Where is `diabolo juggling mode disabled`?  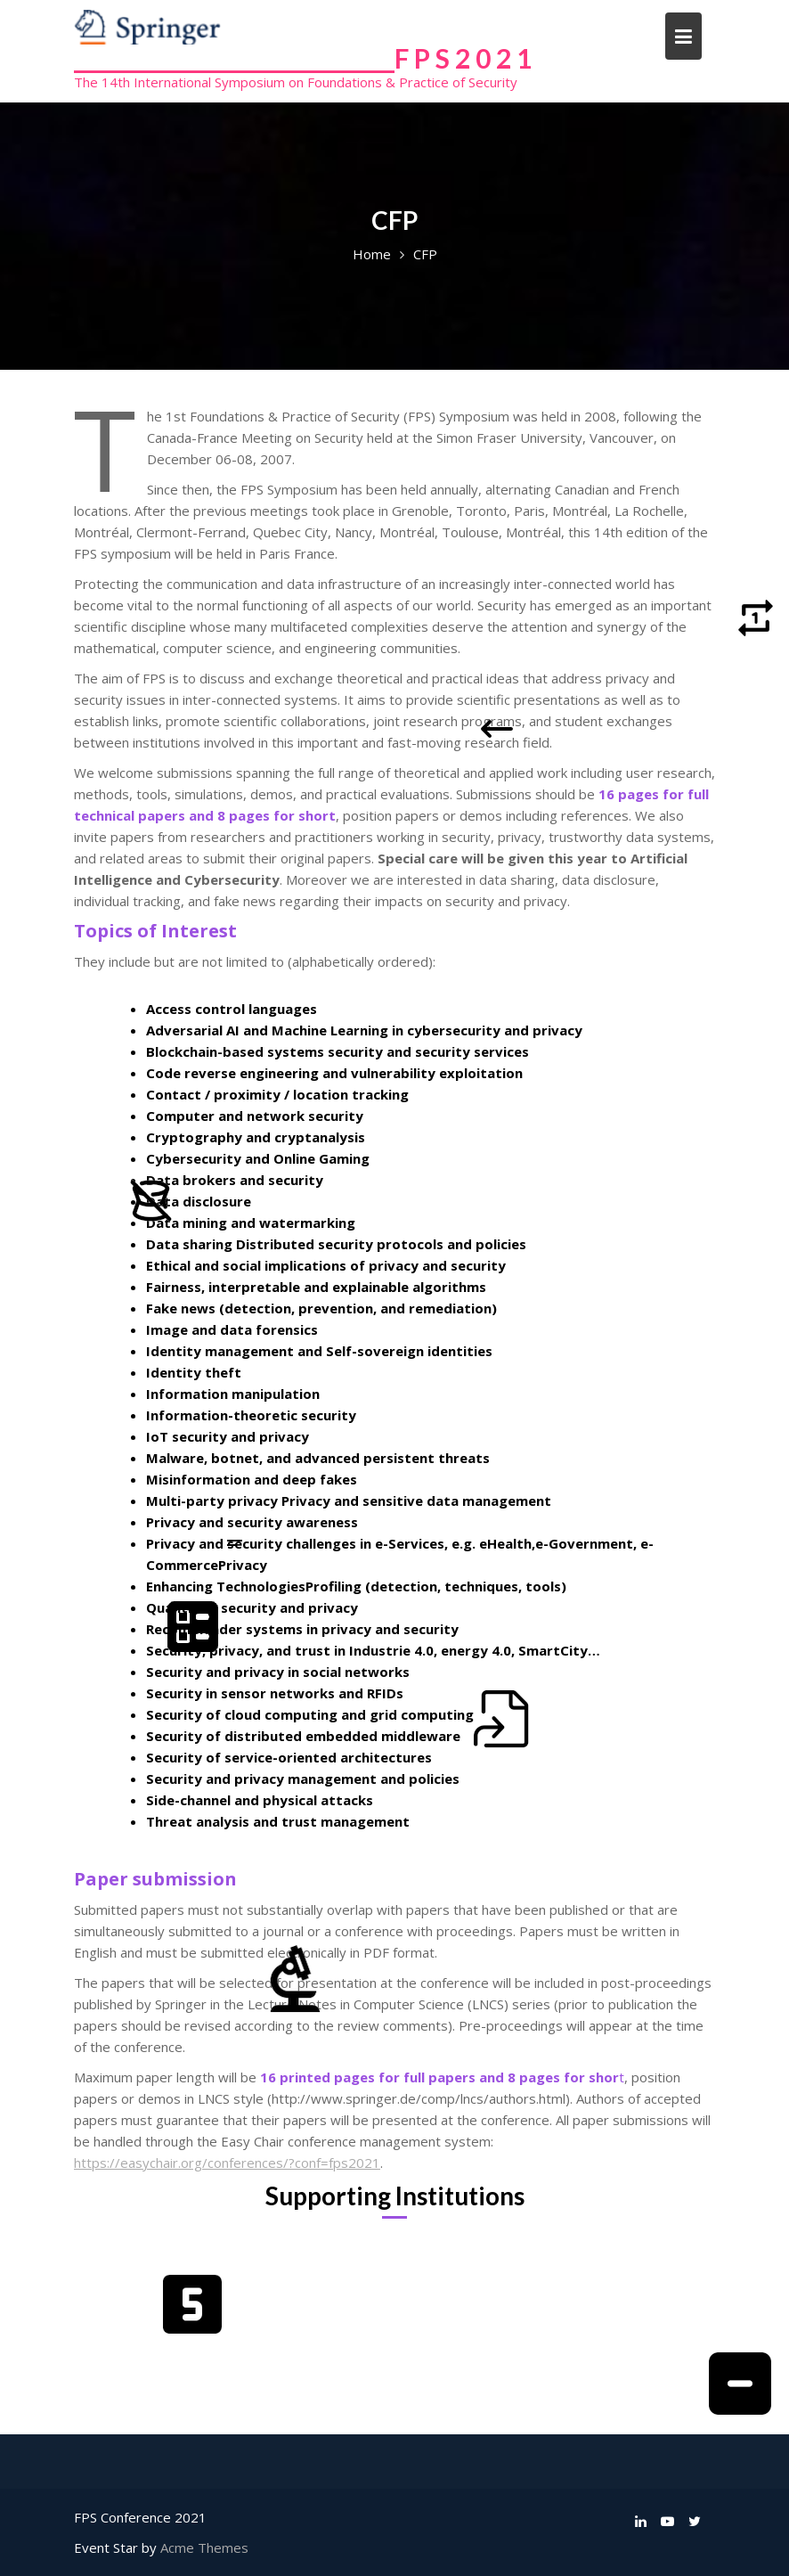 diabolo juggling mode disabled is located at coordinates (150, 1200).